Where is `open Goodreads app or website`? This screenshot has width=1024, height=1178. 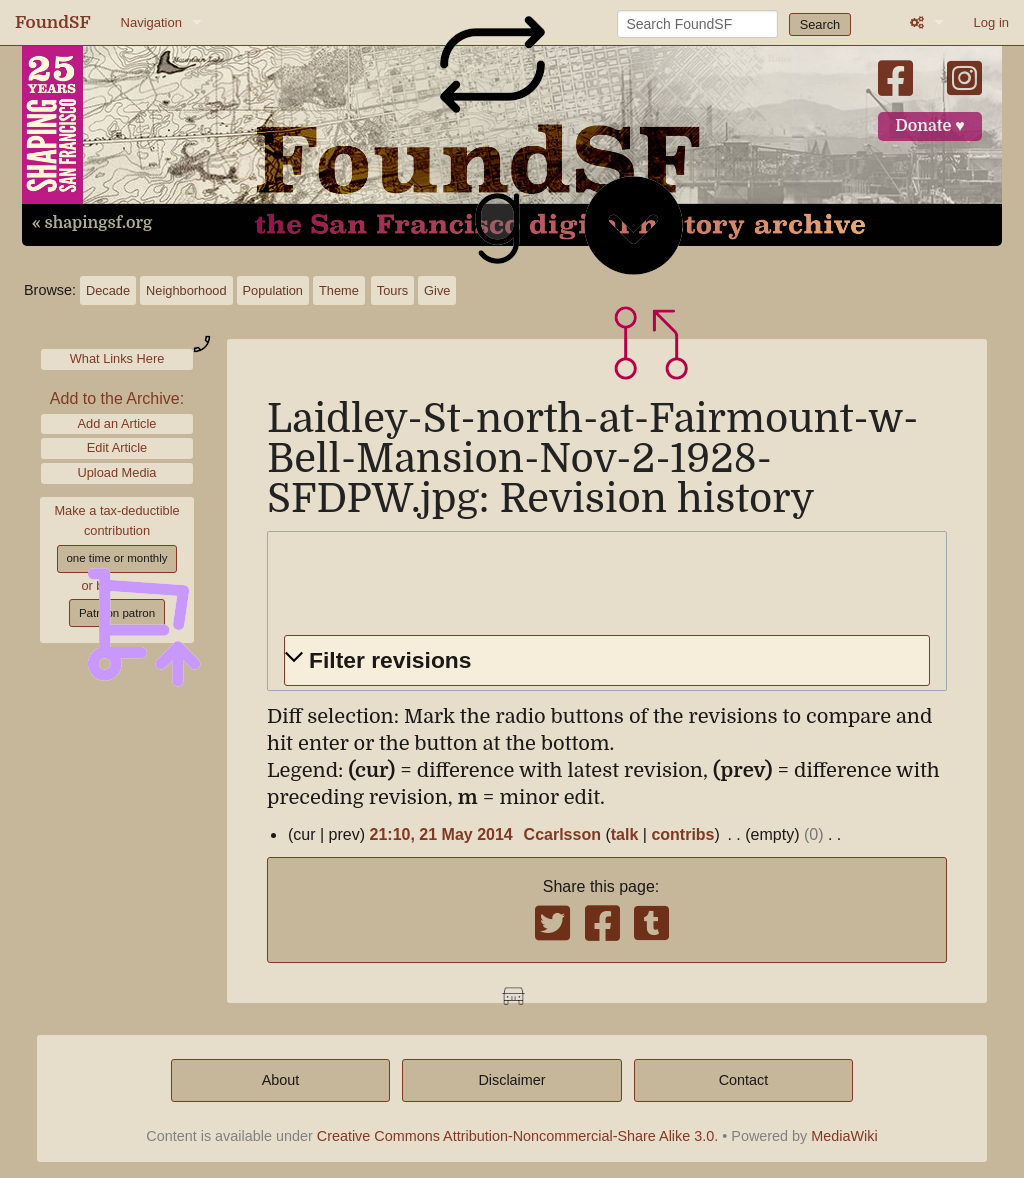
open Goodreads app or website is located at coordinates (497, 228).